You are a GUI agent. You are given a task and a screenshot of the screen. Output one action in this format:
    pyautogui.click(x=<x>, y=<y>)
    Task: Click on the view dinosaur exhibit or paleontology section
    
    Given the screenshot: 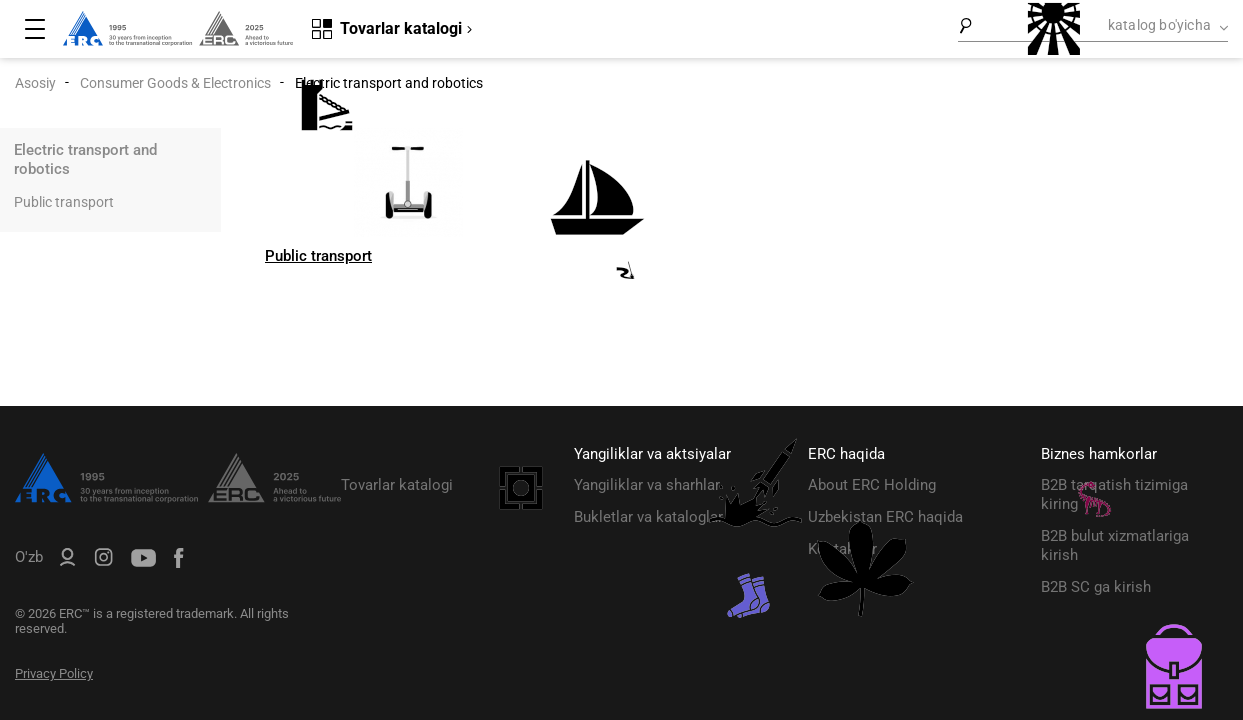 What is the action you would take?
    pyautogui.click(x=1094, y=499)
    